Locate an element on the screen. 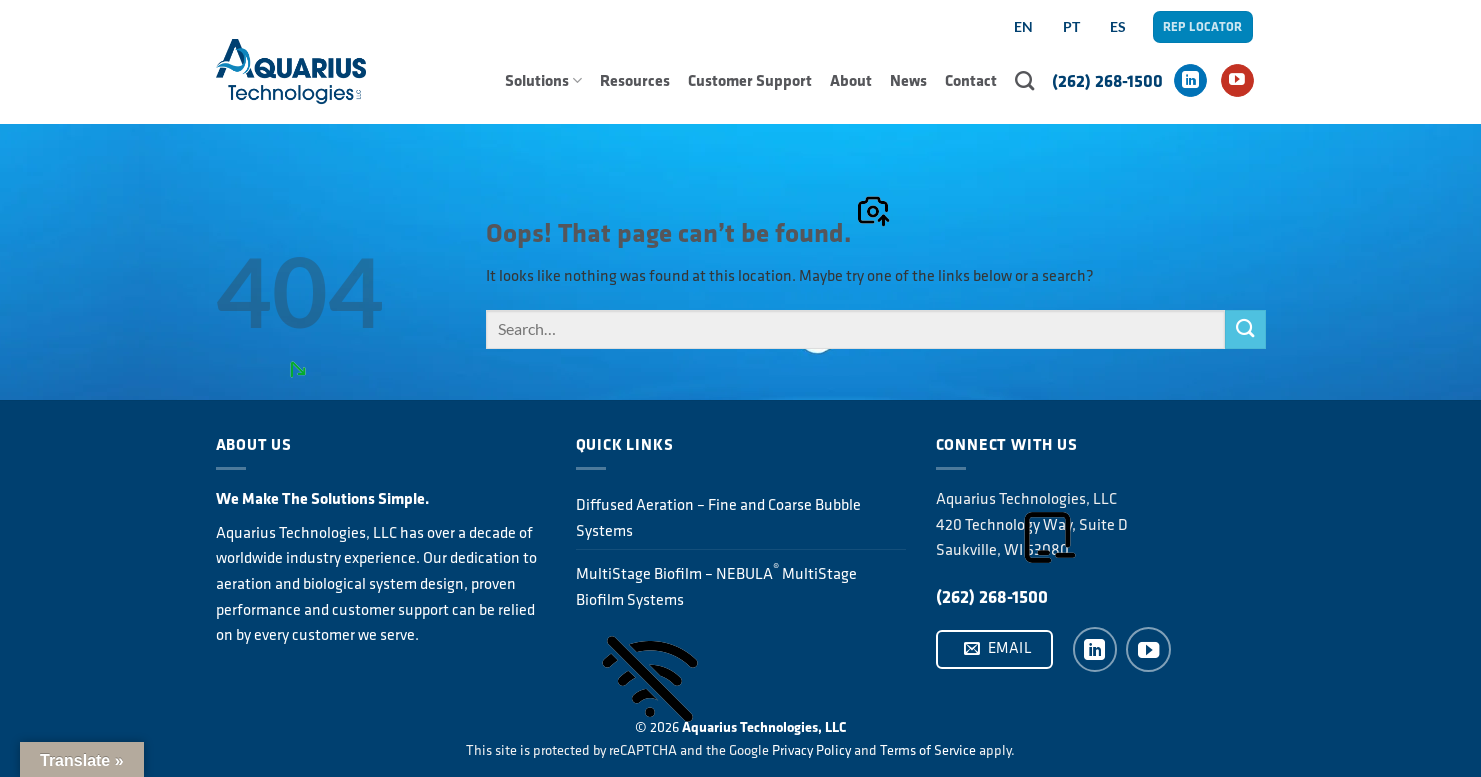 The image size is (1481, 777). upload a photo from your camera is located at coordinates (873, 210).